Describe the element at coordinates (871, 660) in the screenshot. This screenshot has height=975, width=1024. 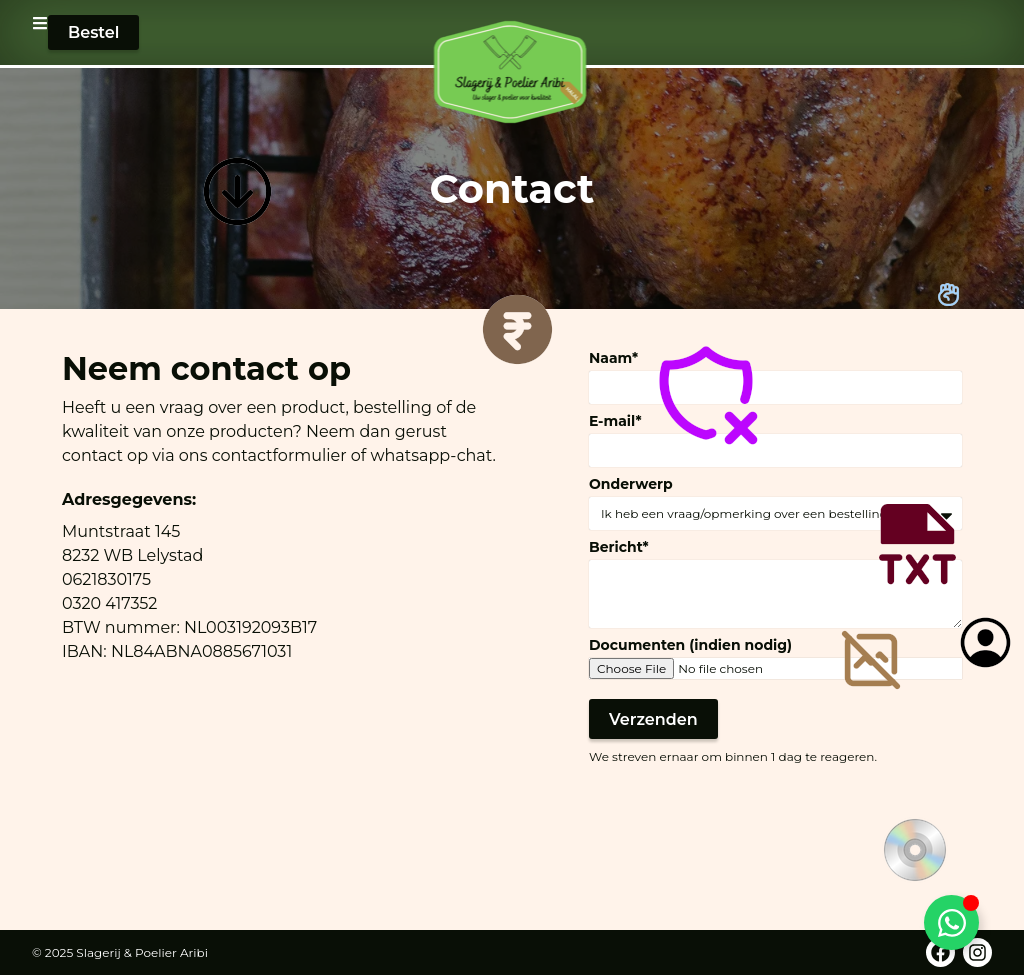
I see `disable graph or chart view` at that location.